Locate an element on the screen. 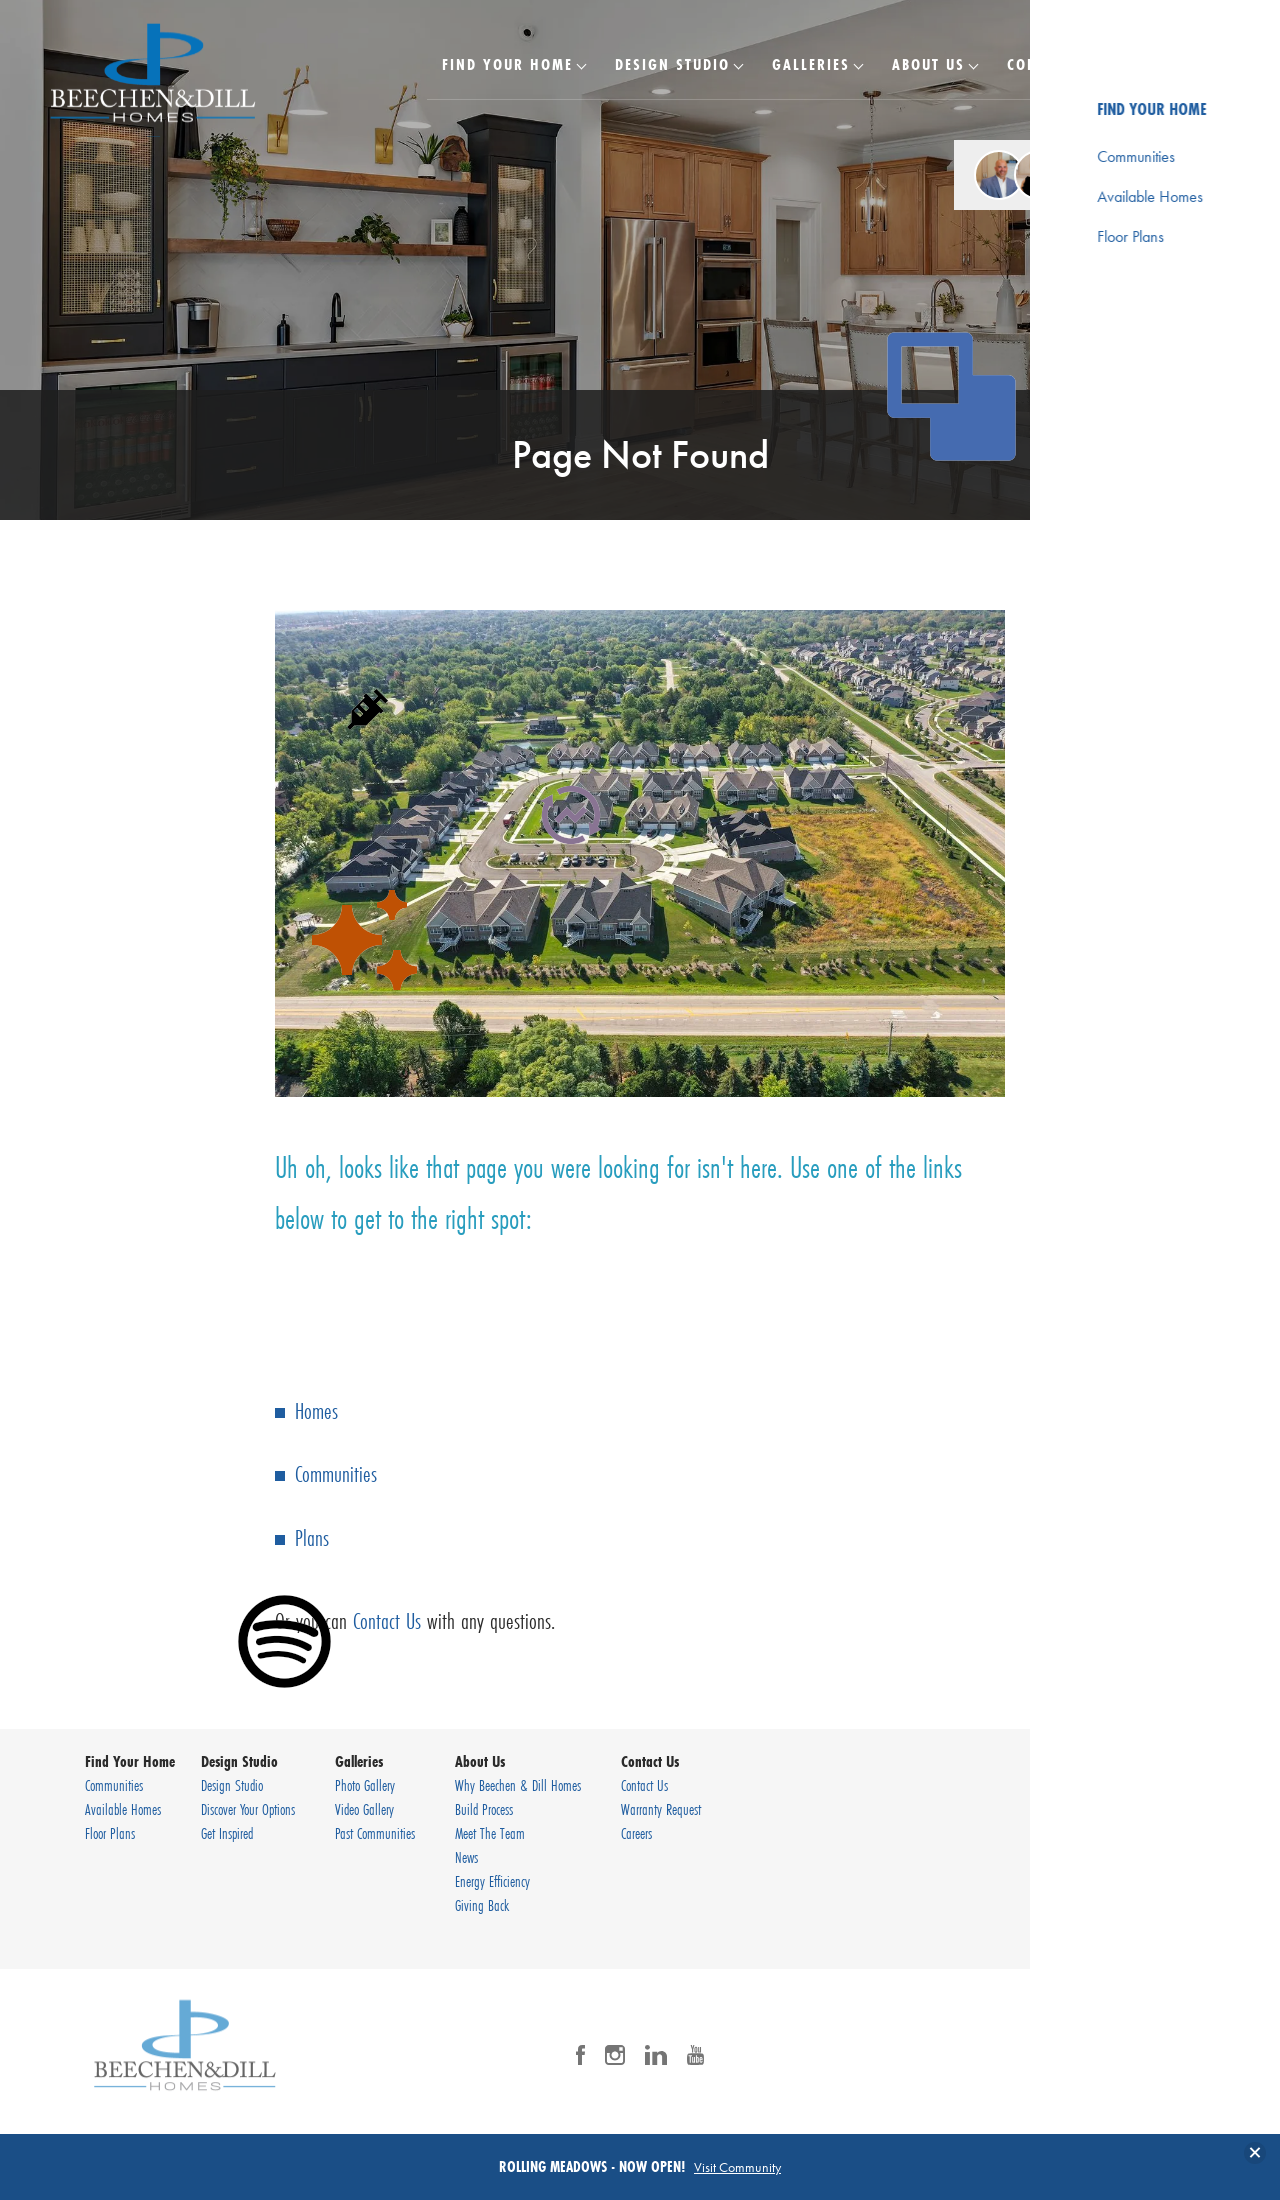 This screenshot has width=1280, height=2200. open Spotify is located at coordinates (284, 1641).